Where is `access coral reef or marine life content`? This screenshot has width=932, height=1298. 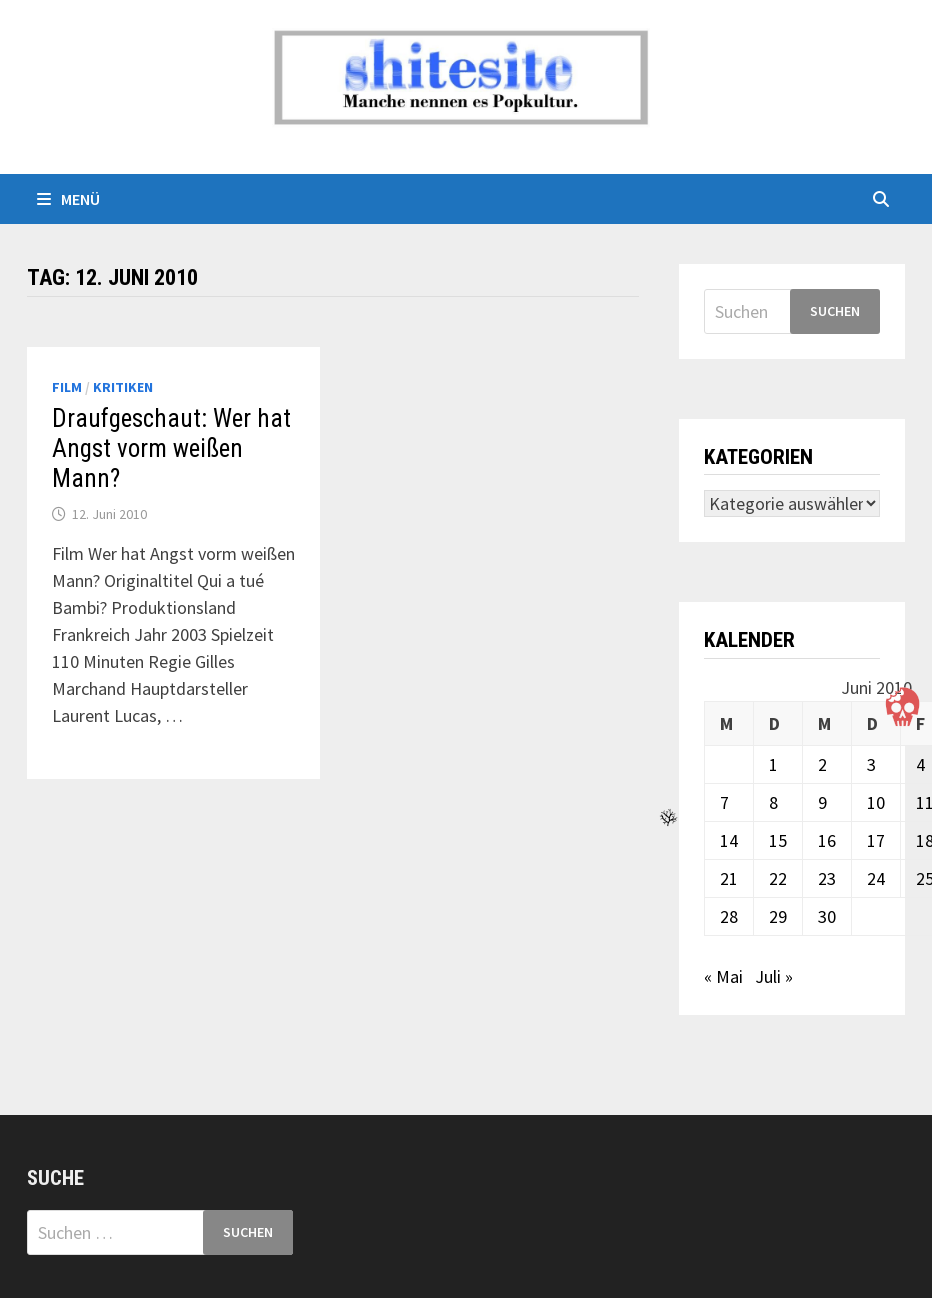 access coral reef or marine life content is located at coordinates (668, 817).